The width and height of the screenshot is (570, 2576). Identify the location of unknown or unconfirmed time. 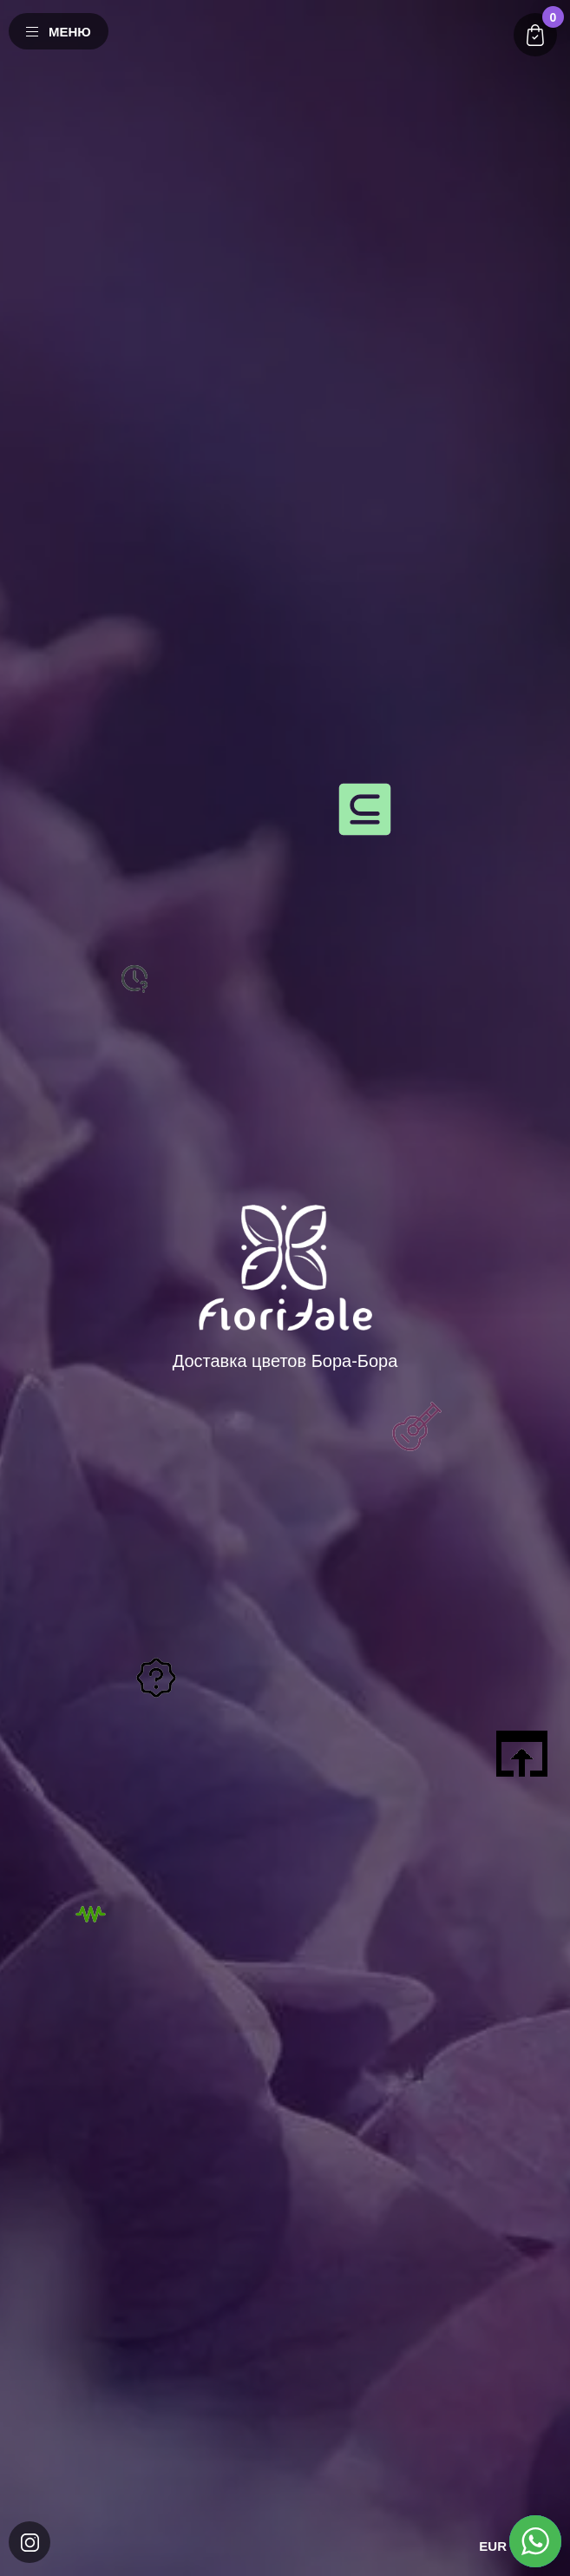
(134, 978).